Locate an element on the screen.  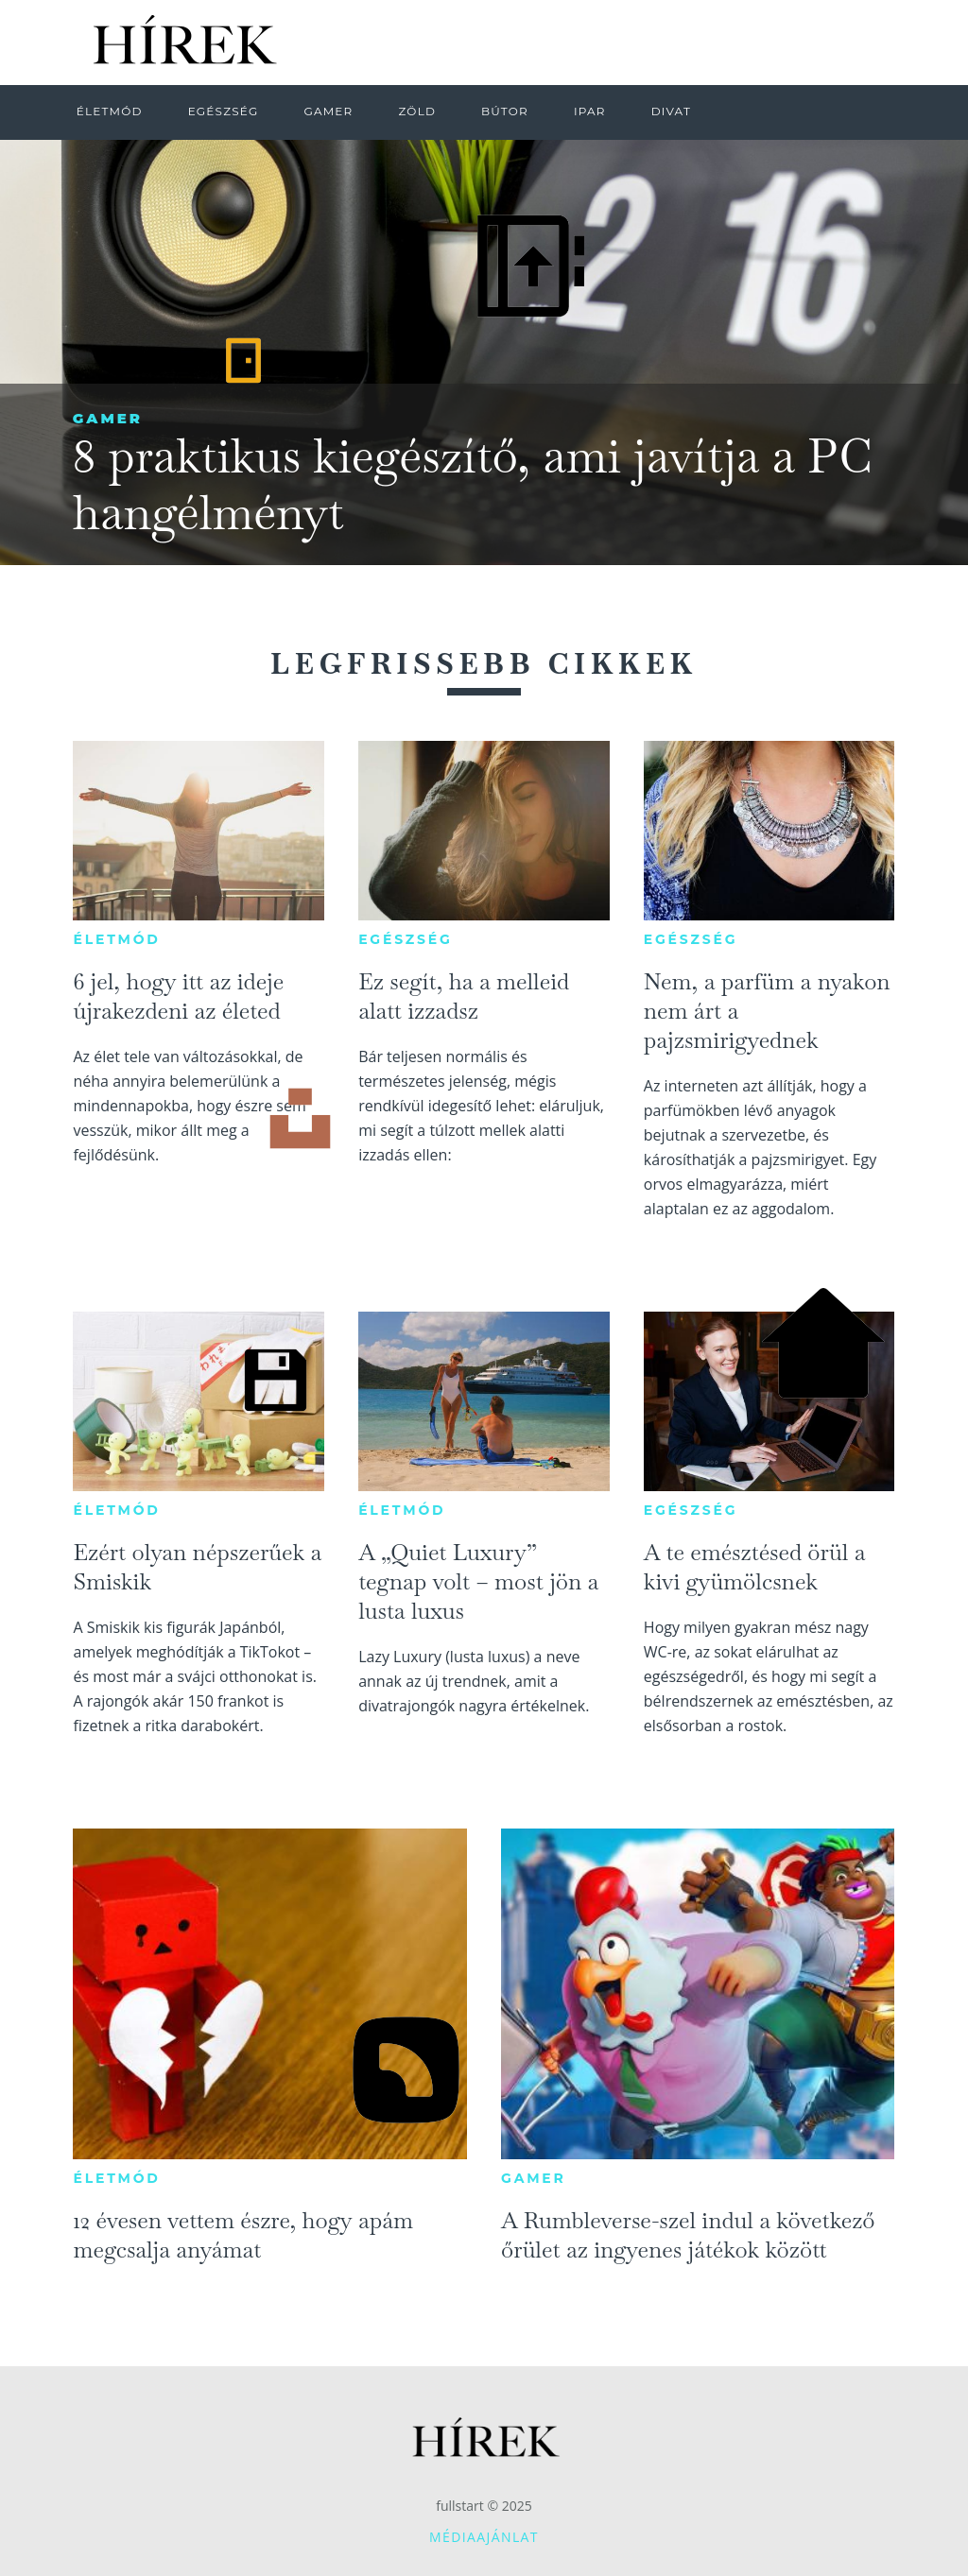
navigate to home screen is located at coordinates (823, 1348).